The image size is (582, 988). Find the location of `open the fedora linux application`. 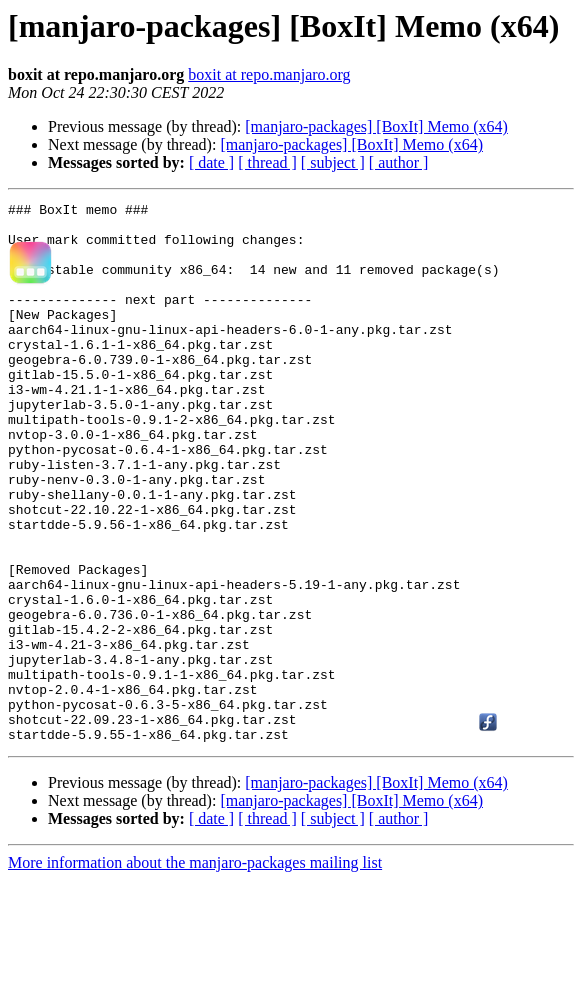

open the fedora linux application is located at coordinates (488, 722).